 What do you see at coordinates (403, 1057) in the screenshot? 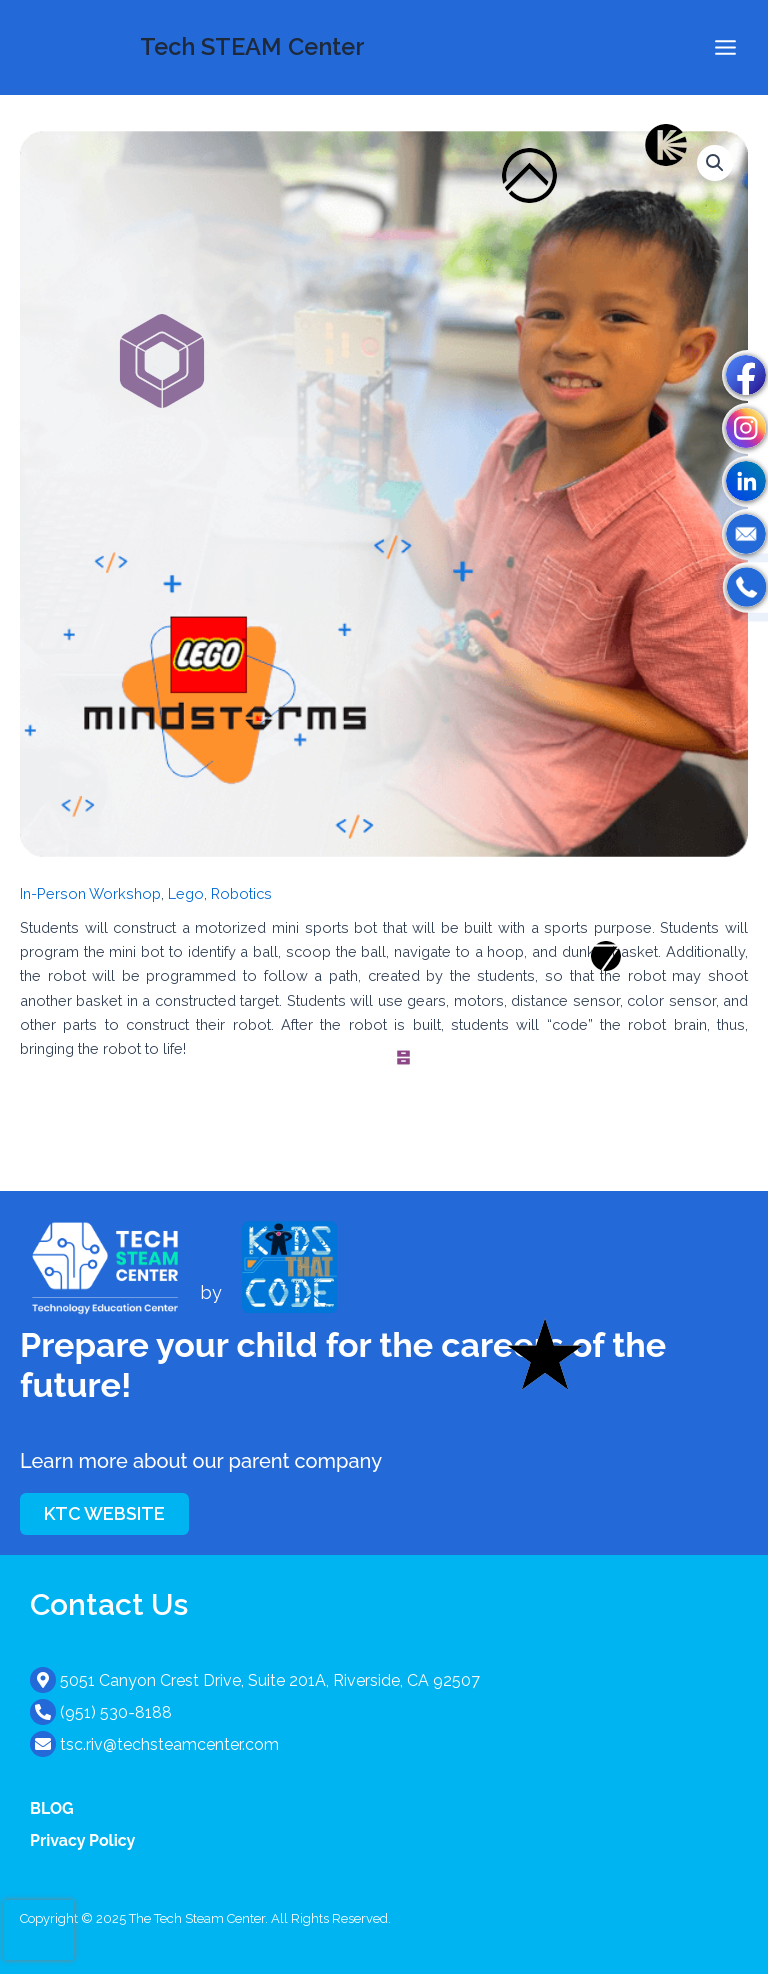
I see `access archived files or documents` at bounding box center [403, 1057].